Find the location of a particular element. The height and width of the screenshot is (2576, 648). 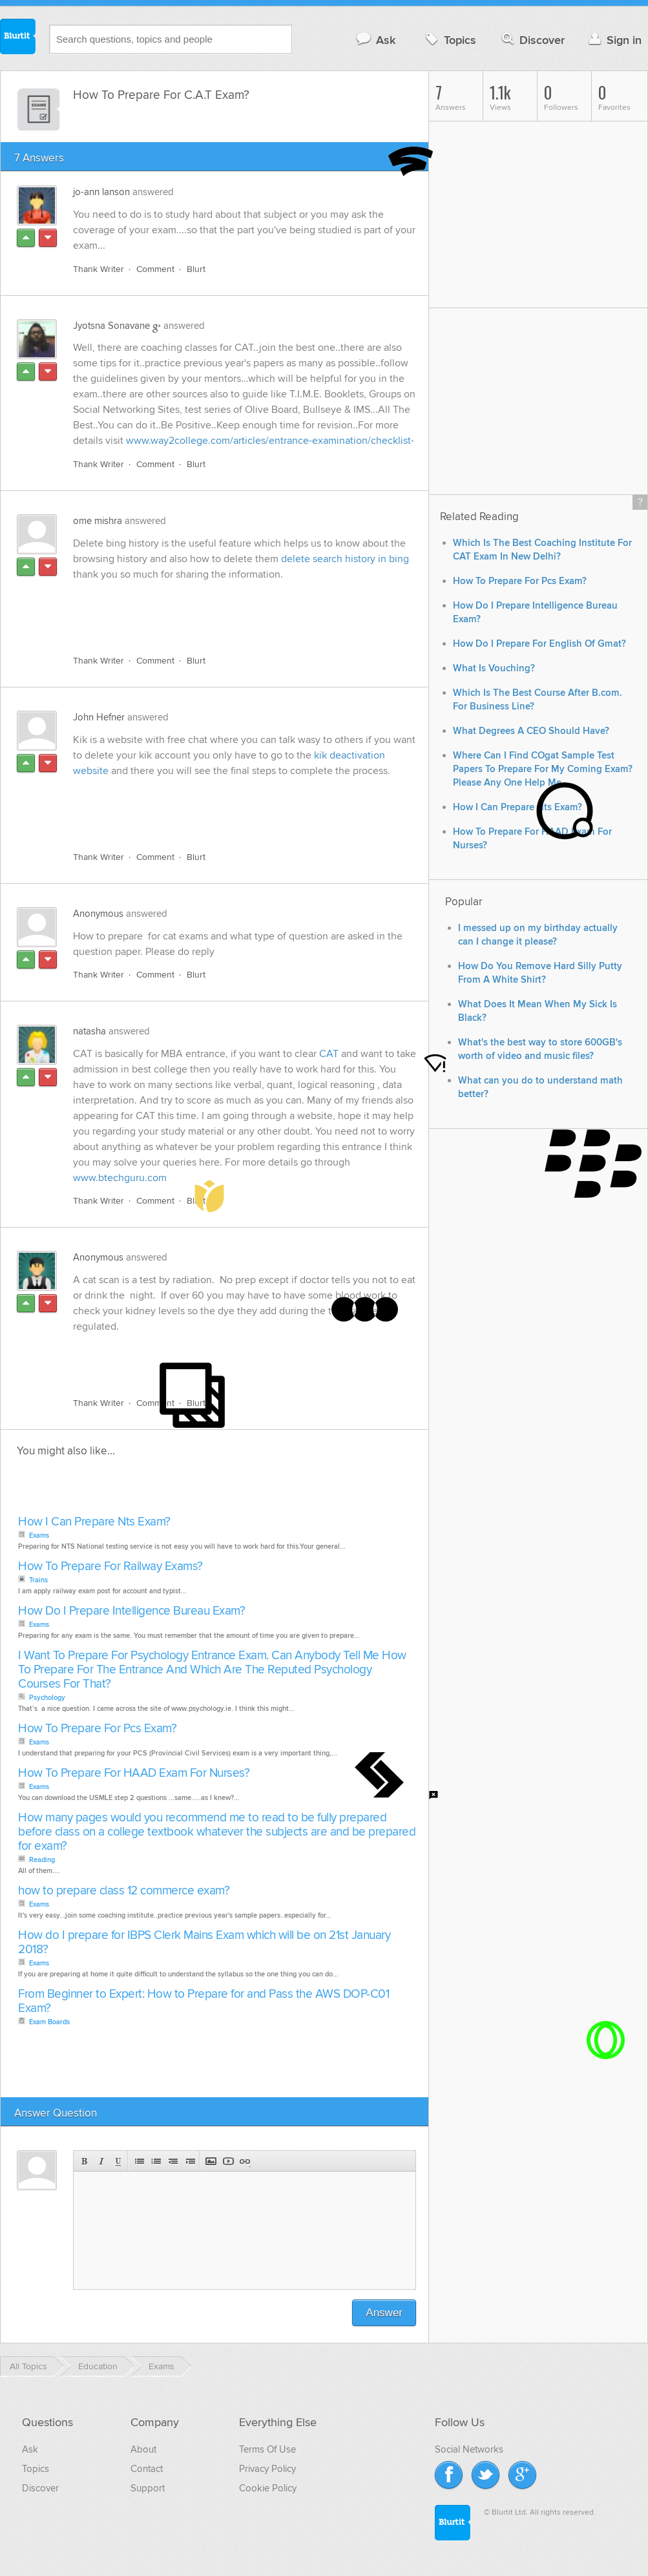

delete a conversation is located at coordinates (434, 1795).